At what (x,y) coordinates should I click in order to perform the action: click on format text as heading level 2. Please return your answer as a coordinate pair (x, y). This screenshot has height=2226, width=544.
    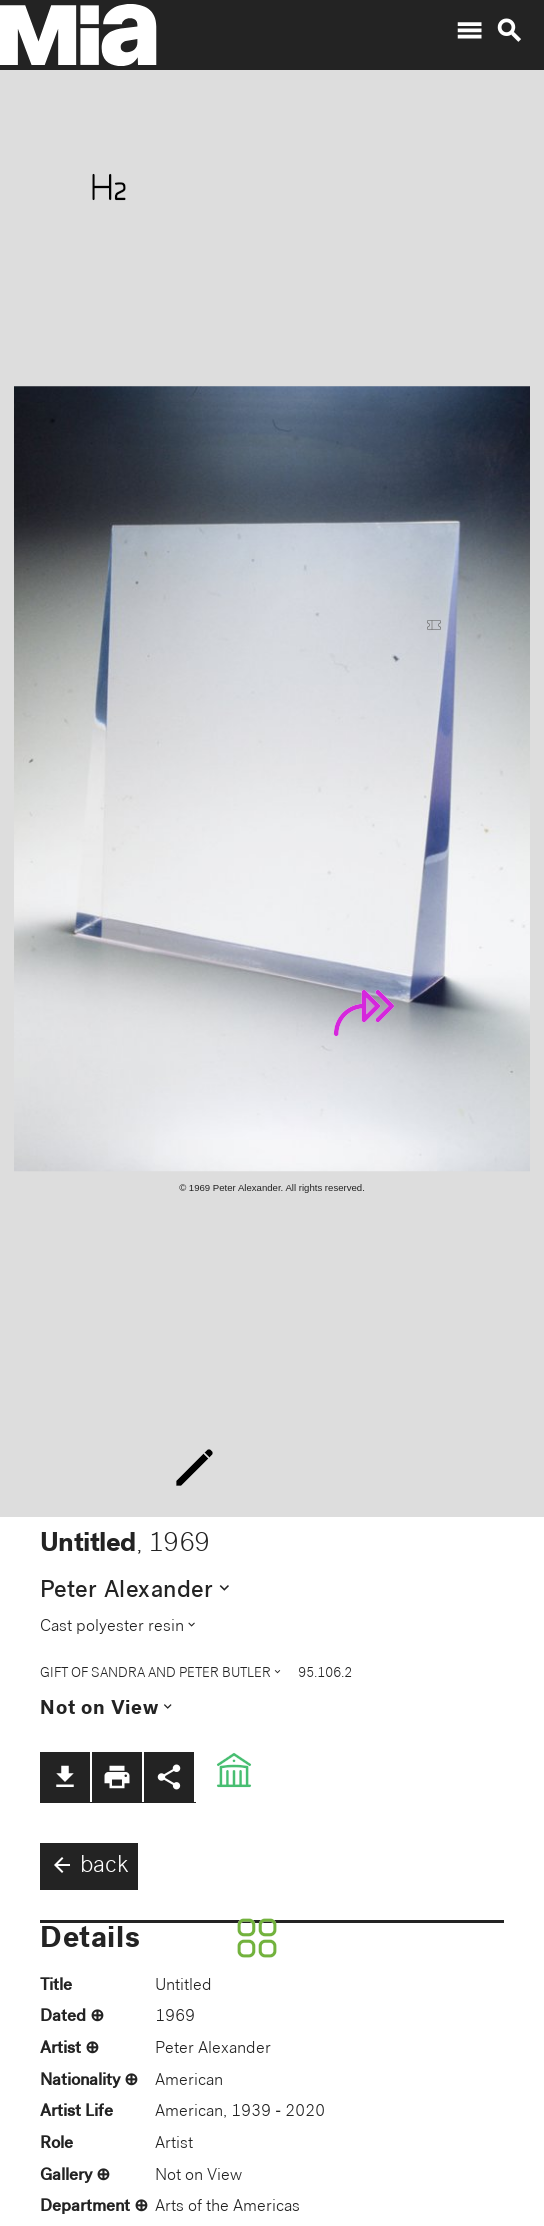
    Looking at the image, I should click on (109, 187).